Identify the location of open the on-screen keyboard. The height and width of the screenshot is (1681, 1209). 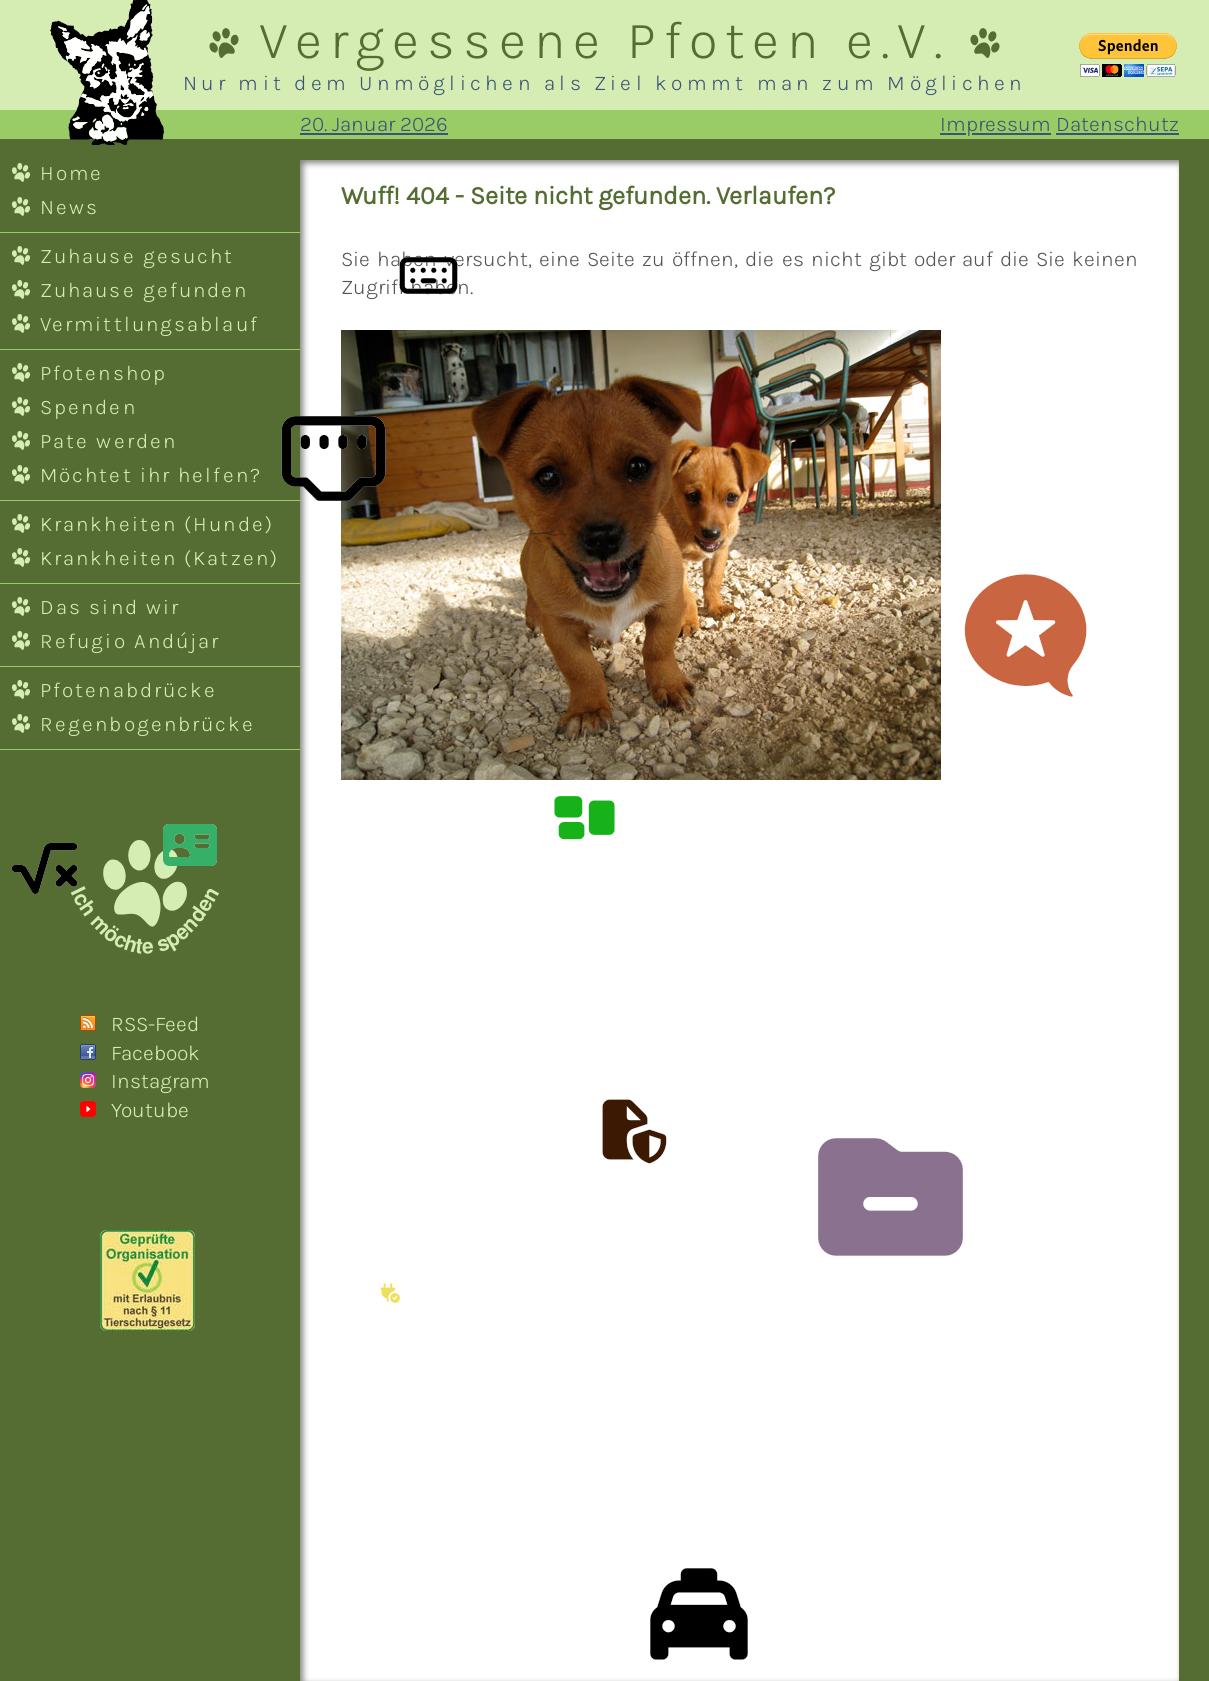
(428, 275).